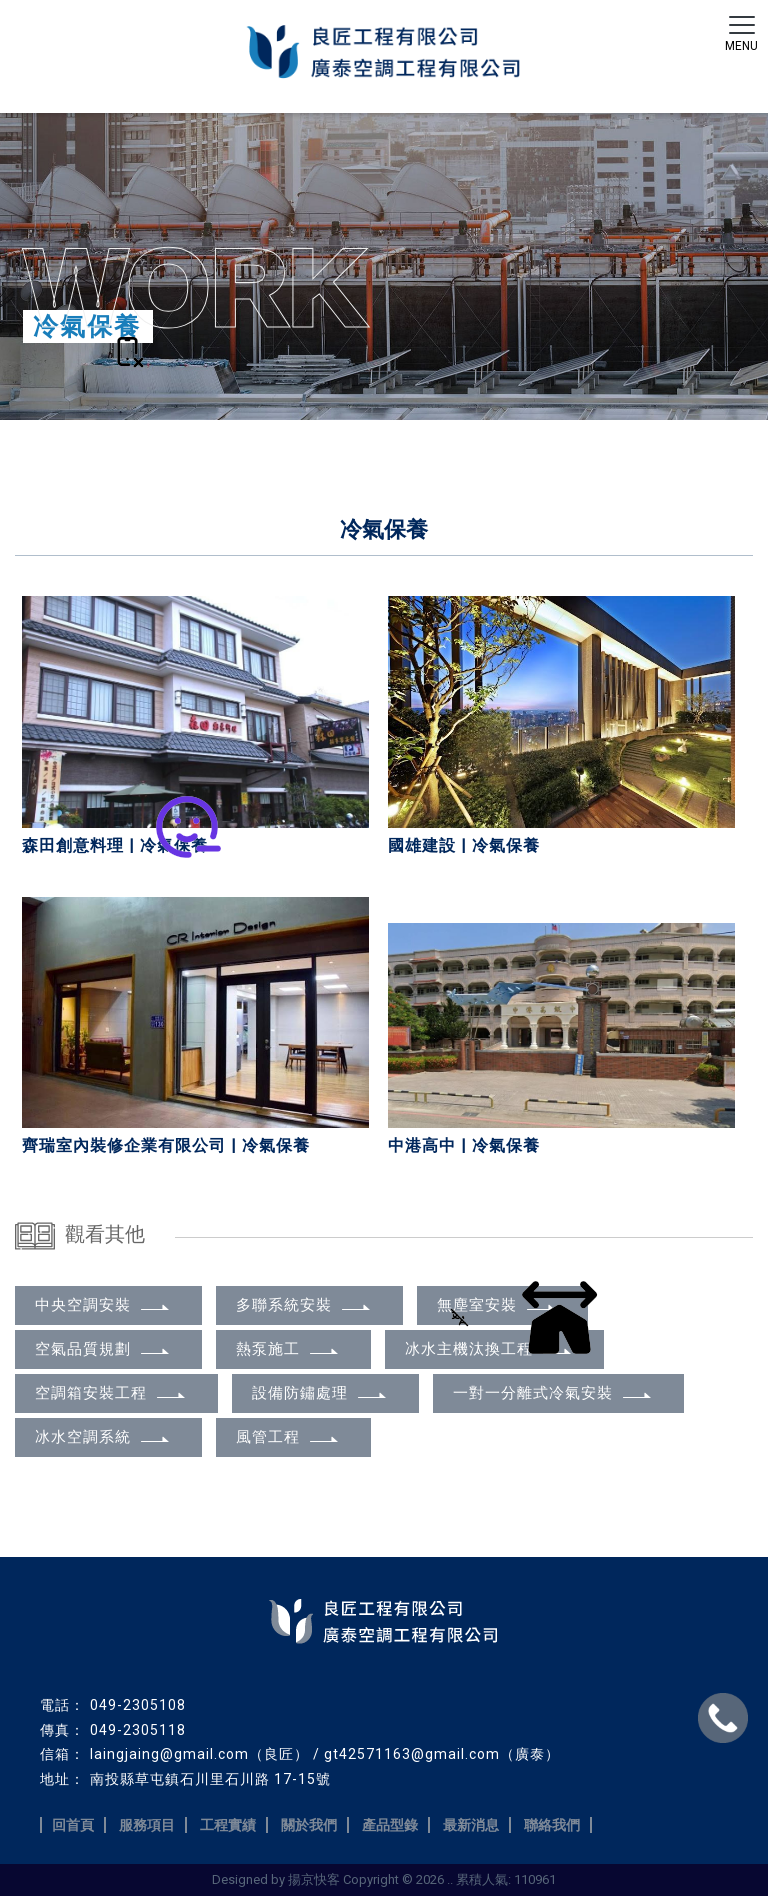 This screenshot has height=1896, width=768. What do you see at coordinates (127, 351) in the screenshot?
I see `disconnect mobile device` at bounding box center [127, 351].